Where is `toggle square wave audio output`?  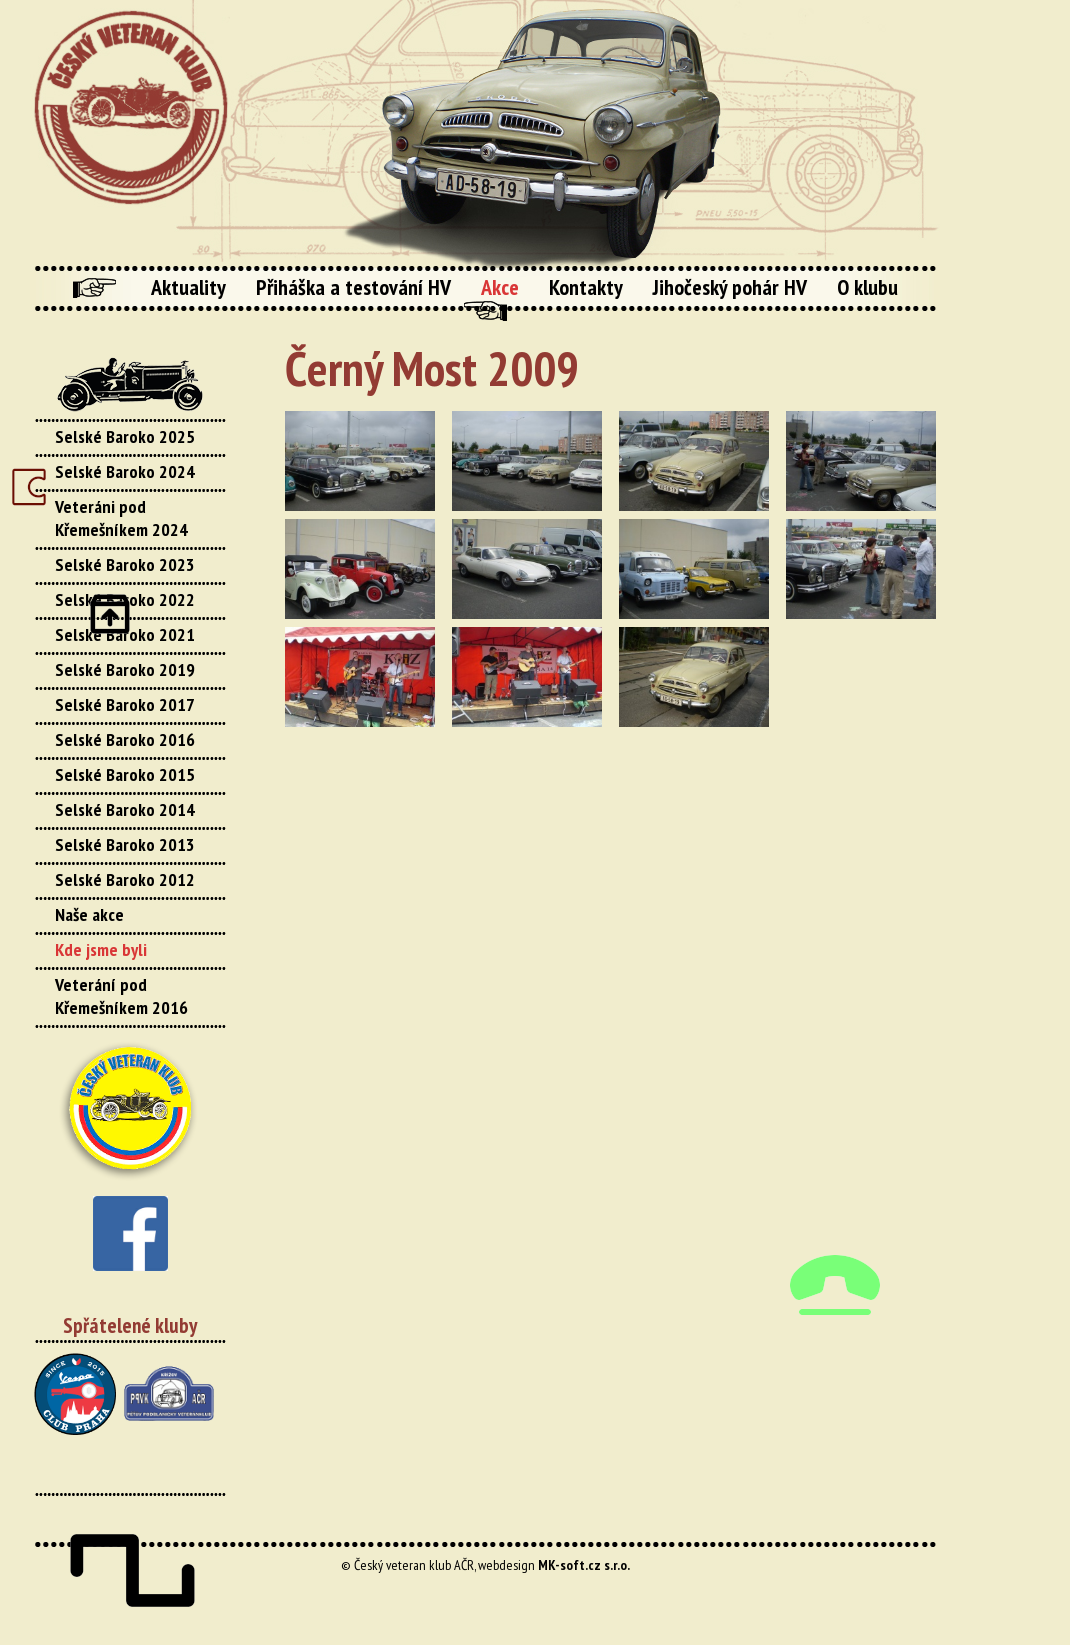
toggle square wave audio output is located at coordinates (132, 1570).